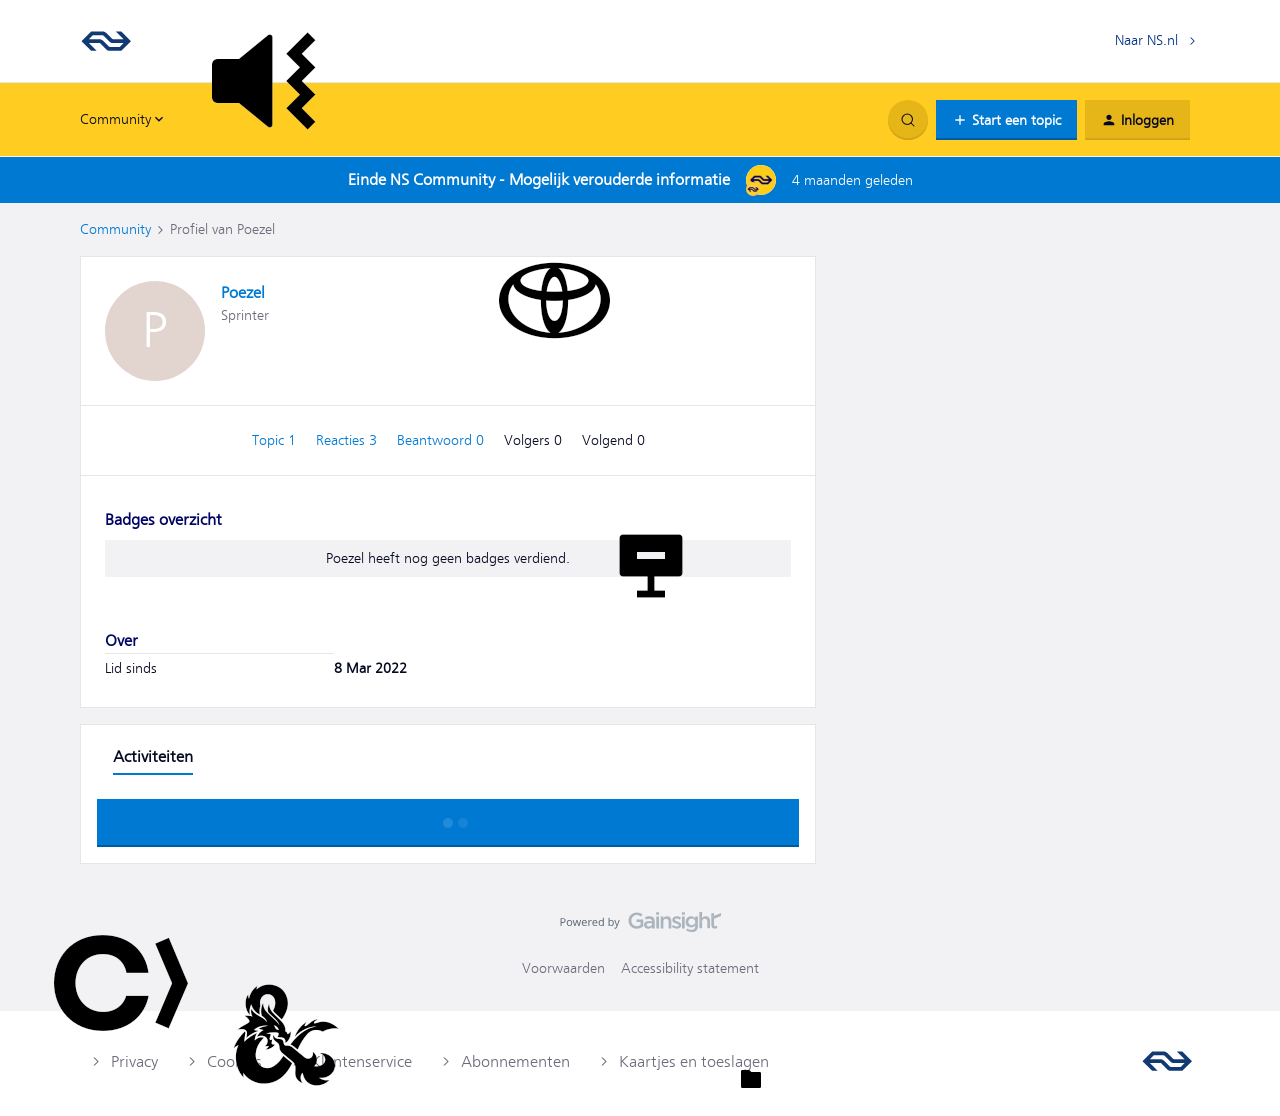 The height and width of the screenshot is (1116, 1280). What do you see at coordinates (267, 81) in the screenshot?
I see `set device to vibrate mode` at bounding box center [267, 81].